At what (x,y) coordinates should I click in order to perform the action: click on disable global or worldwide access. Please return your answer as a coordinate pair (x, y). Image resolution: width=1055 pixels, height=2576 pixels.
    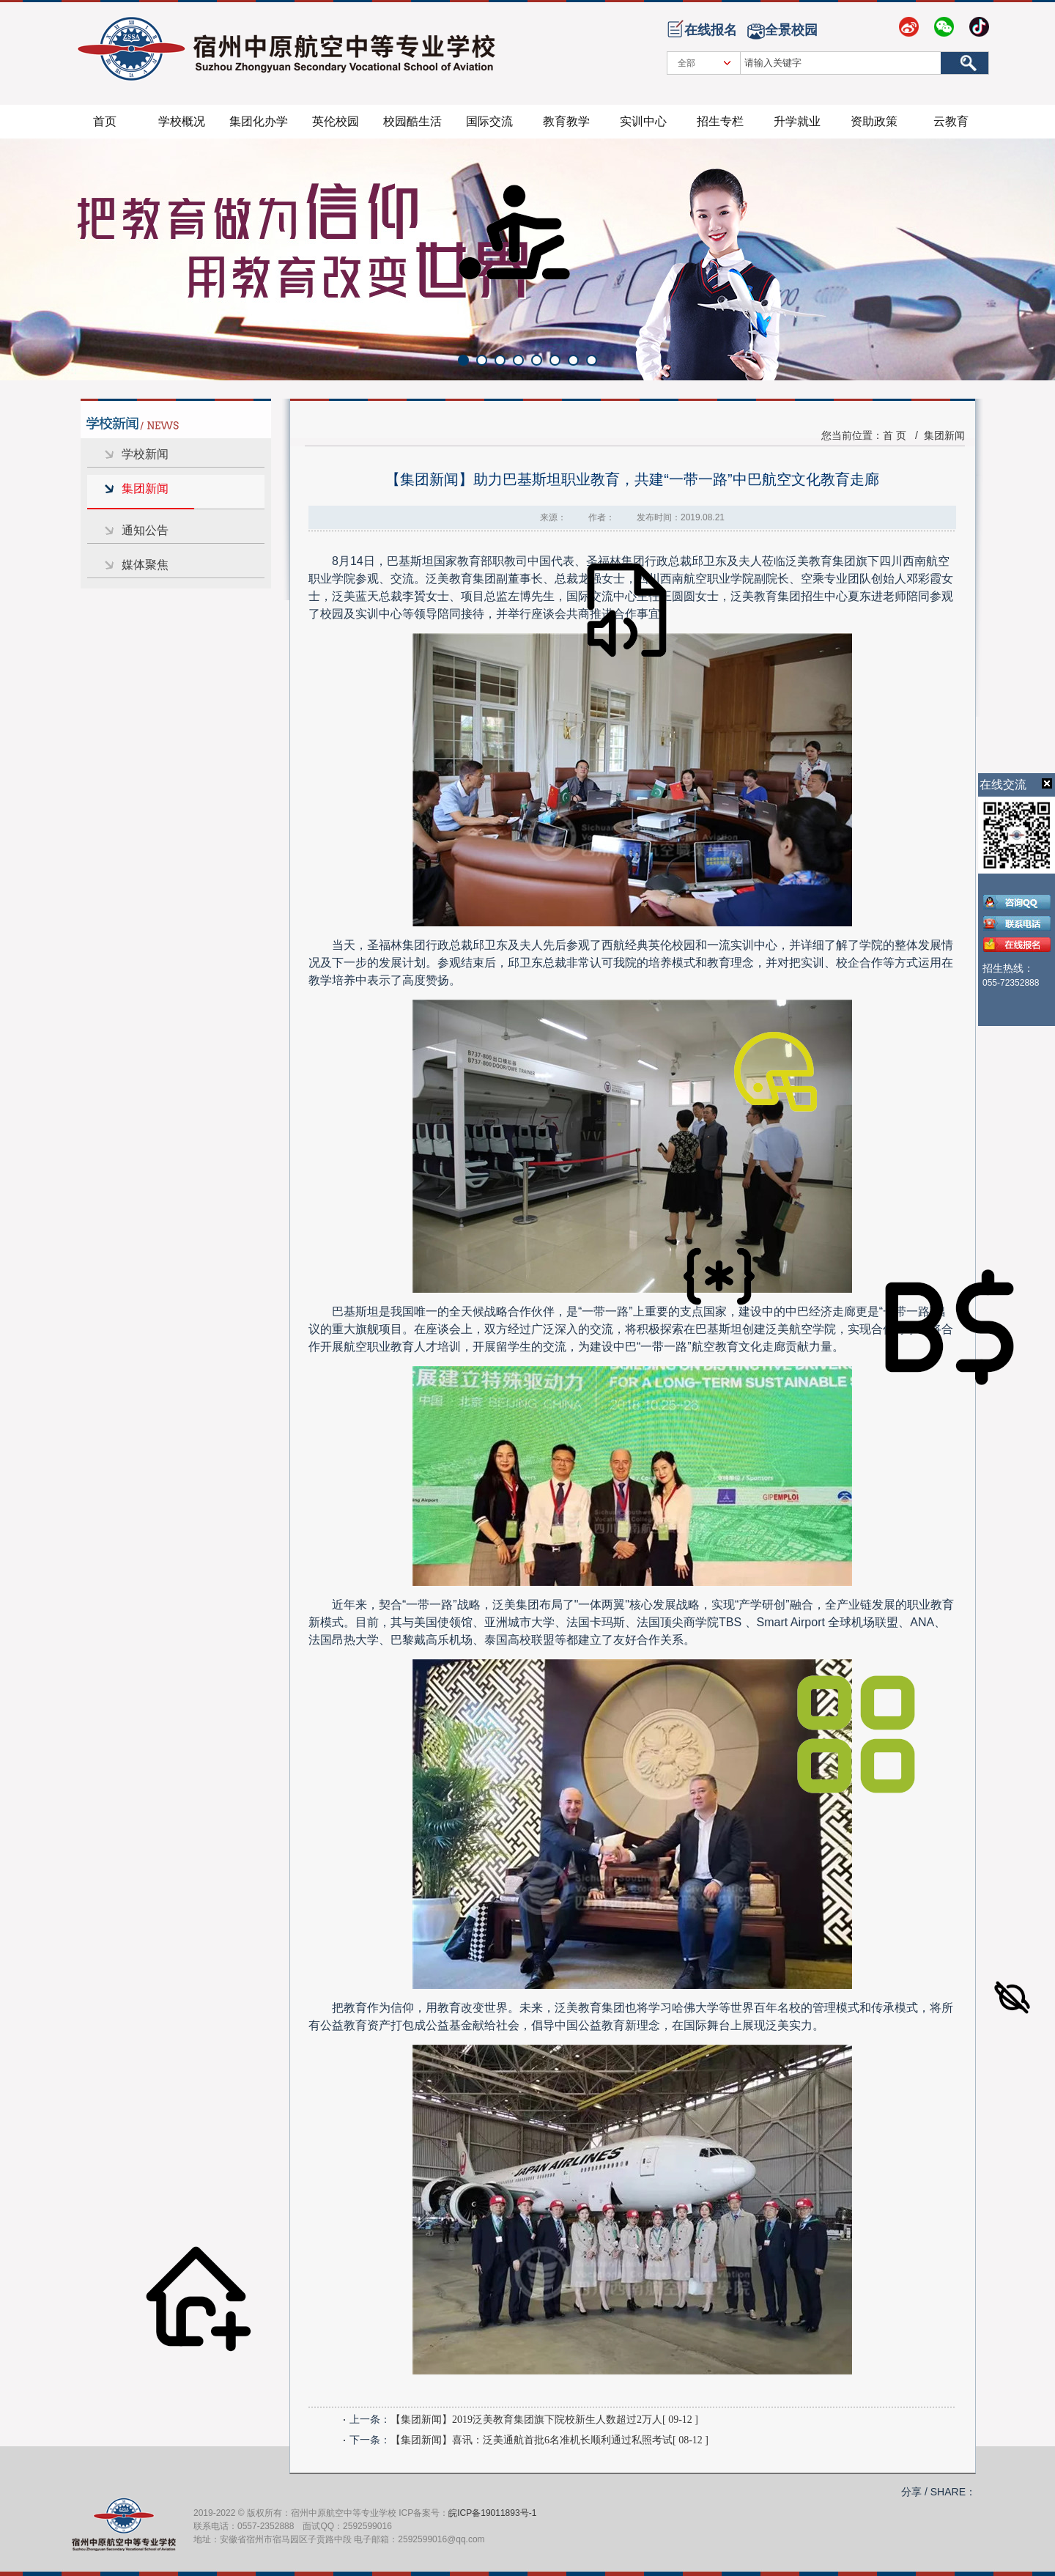
    Looking at the image, I should click on (1012, 1997).